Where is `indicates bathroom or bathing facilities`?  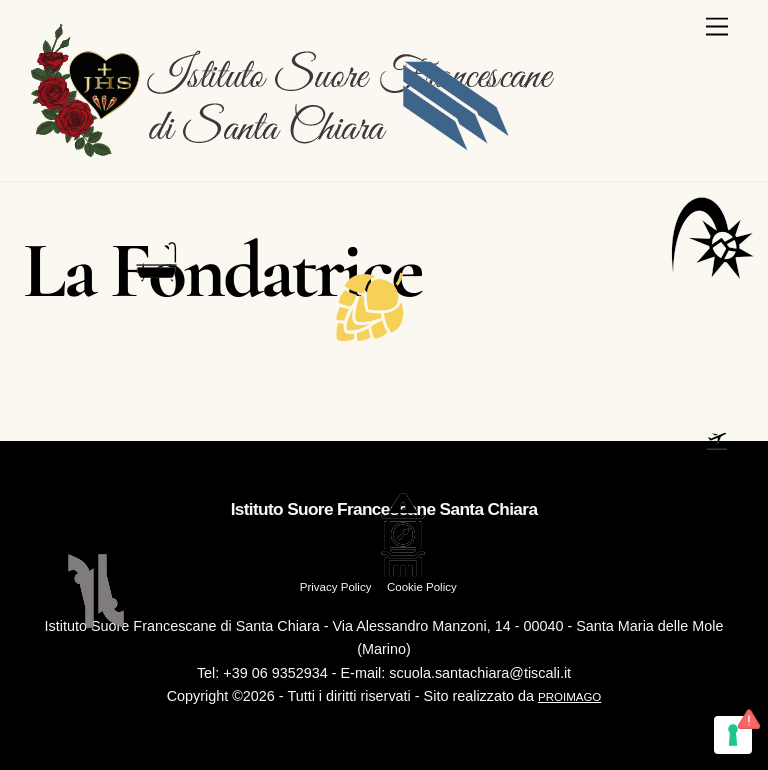
indicates bathroom or bathing facilities is located at coordinates (156, 261).